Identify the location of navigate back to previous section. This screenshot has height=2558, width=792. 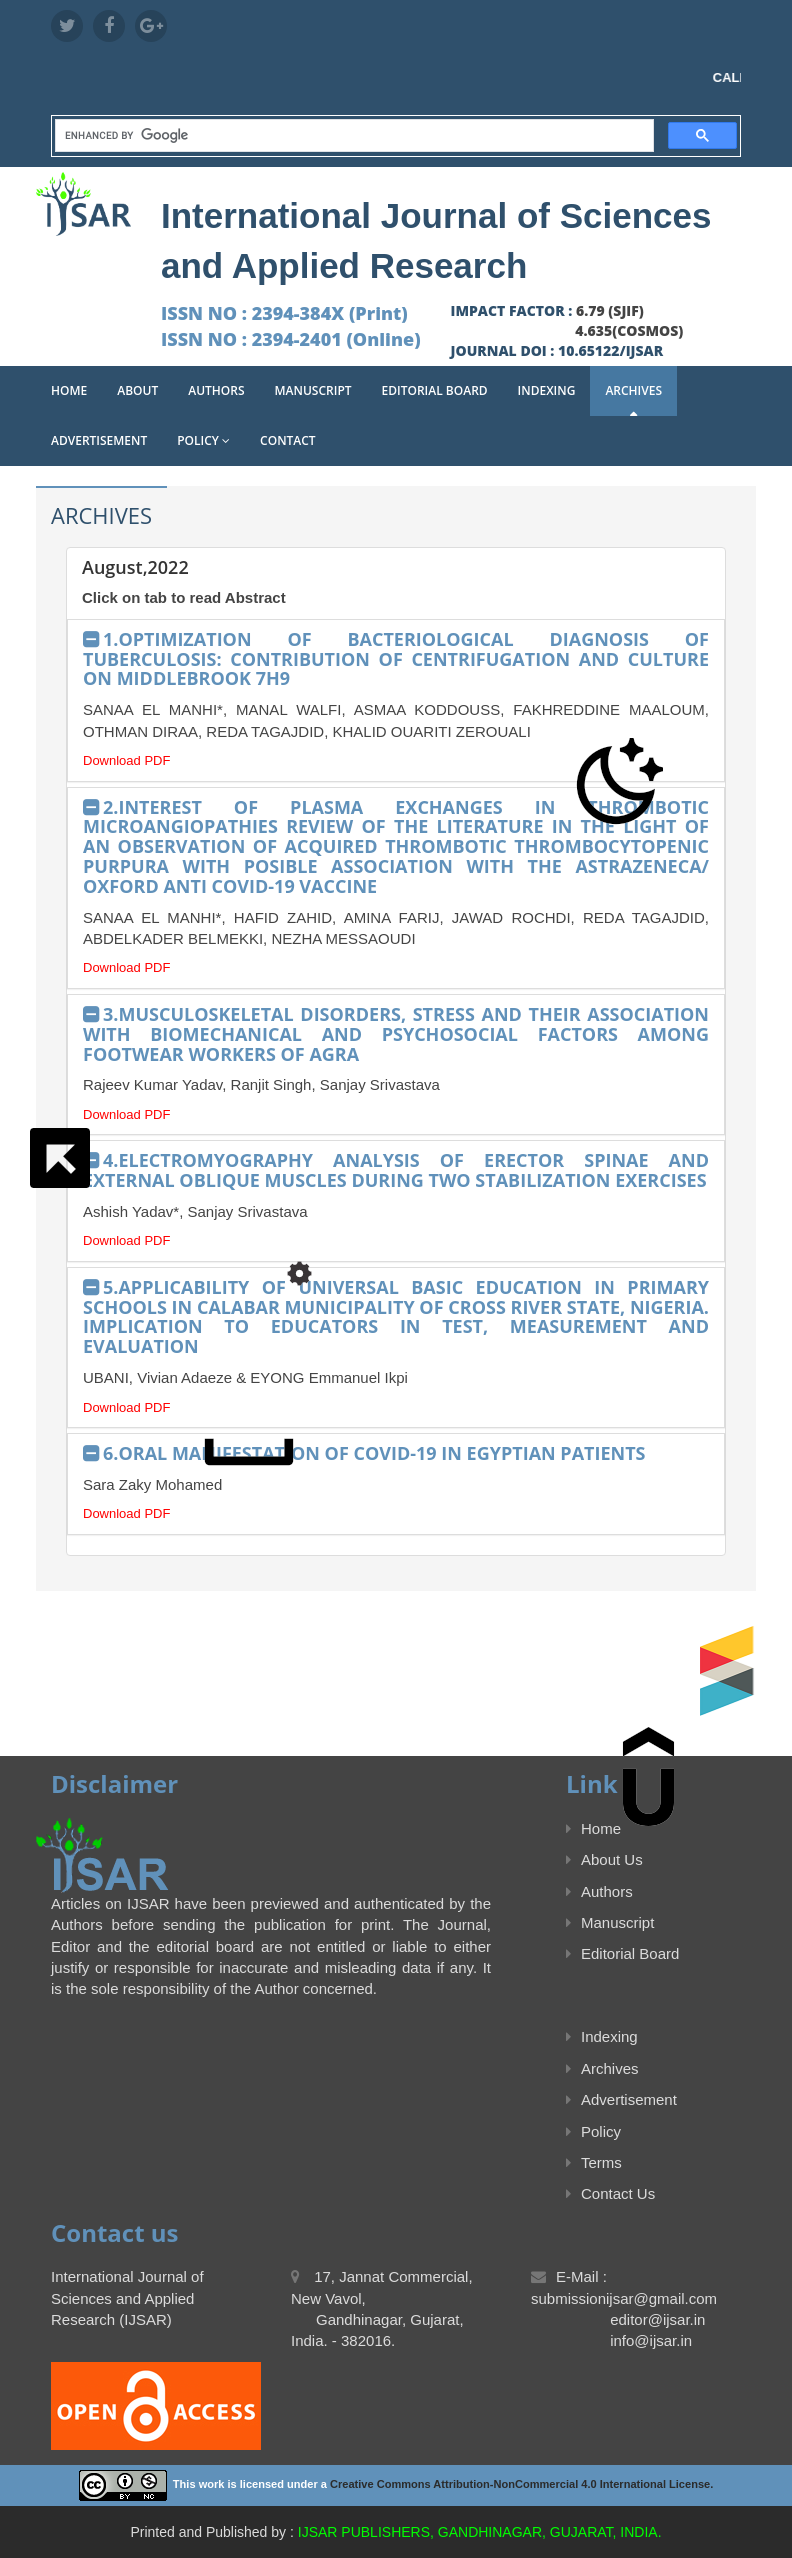
(60, 1158).